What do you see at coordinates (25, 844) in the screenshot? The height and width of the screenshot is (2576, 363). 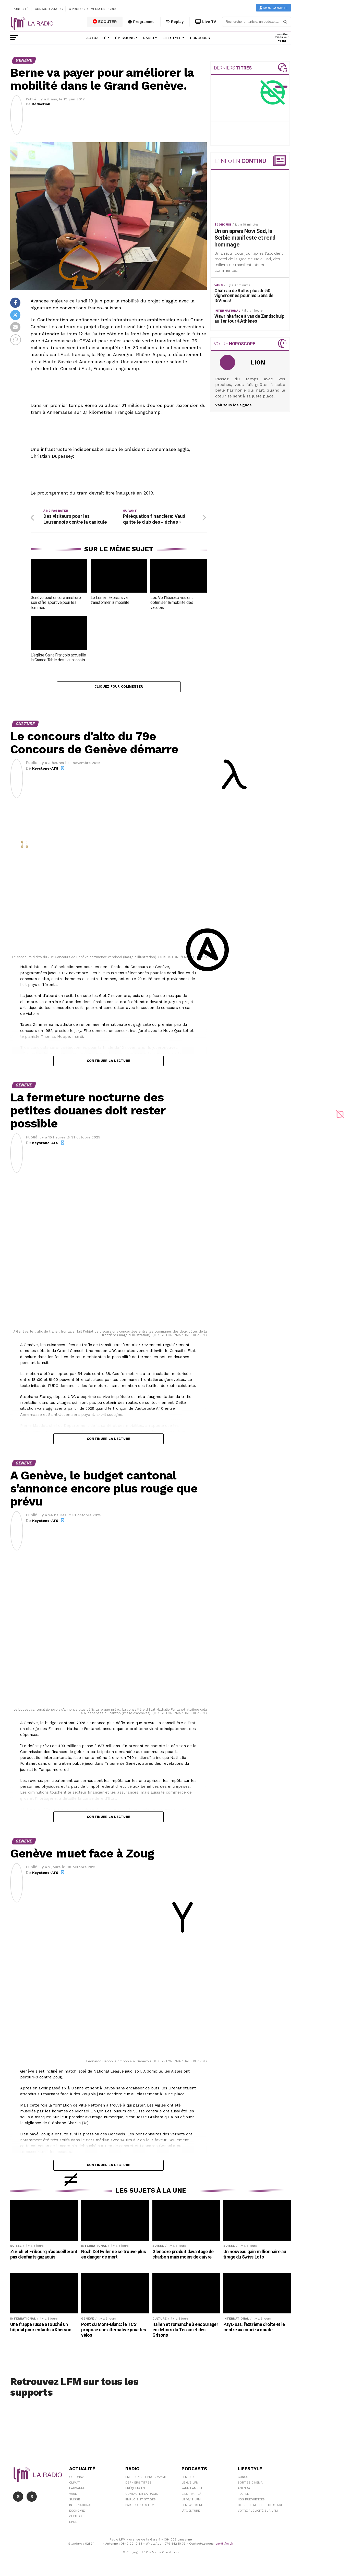 I see `indicates a draft pull request awaiting completion` at bounding box center [25, 844].